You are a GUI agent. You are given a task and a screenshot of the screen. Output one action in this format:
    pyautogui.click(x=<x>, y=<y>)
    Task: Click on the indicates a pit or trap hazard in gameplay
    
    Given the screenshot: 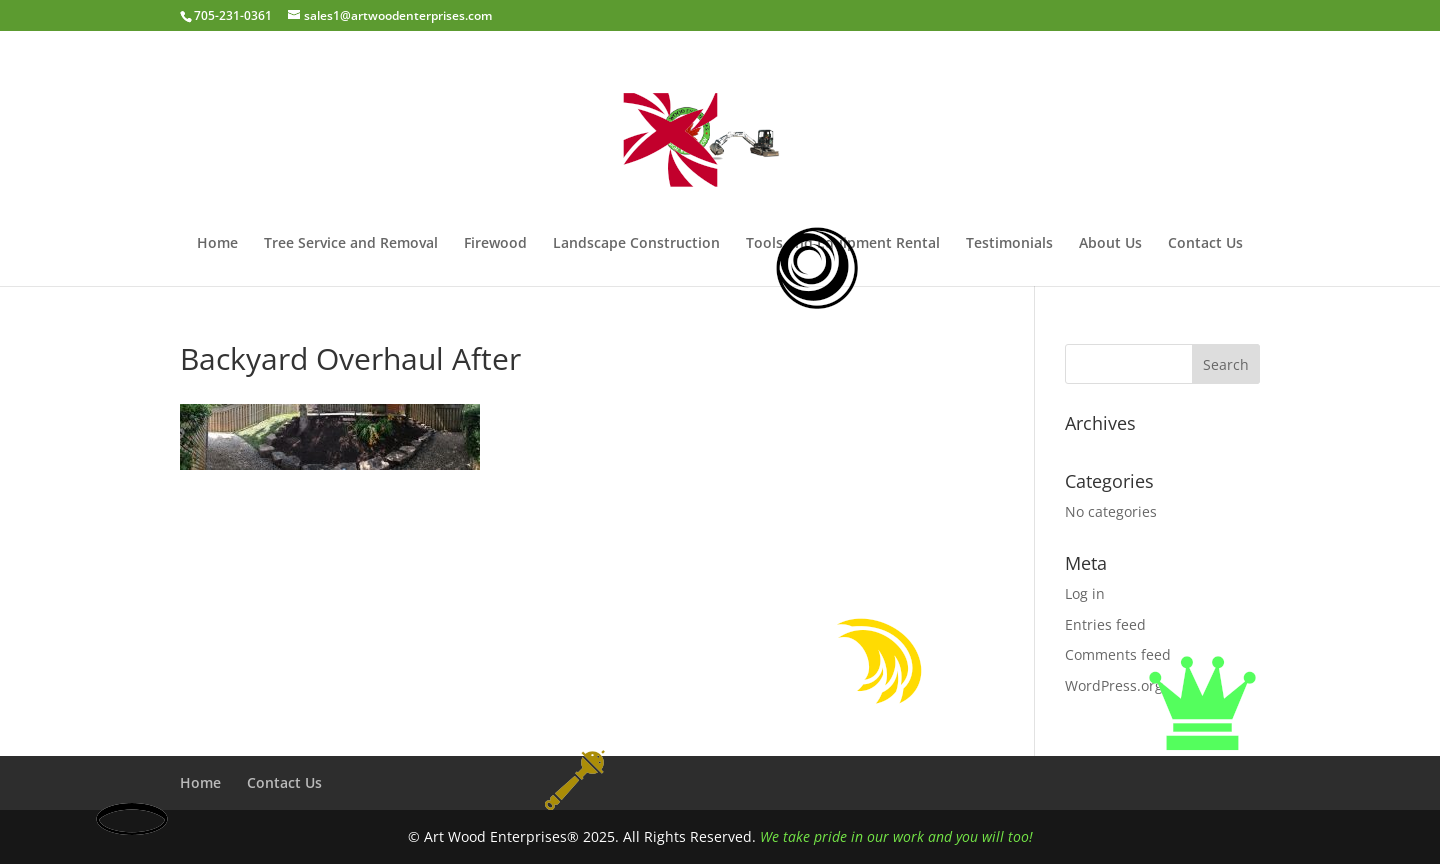 What is the action you would take?
    pyautogui.click(x=132, y=819)
    